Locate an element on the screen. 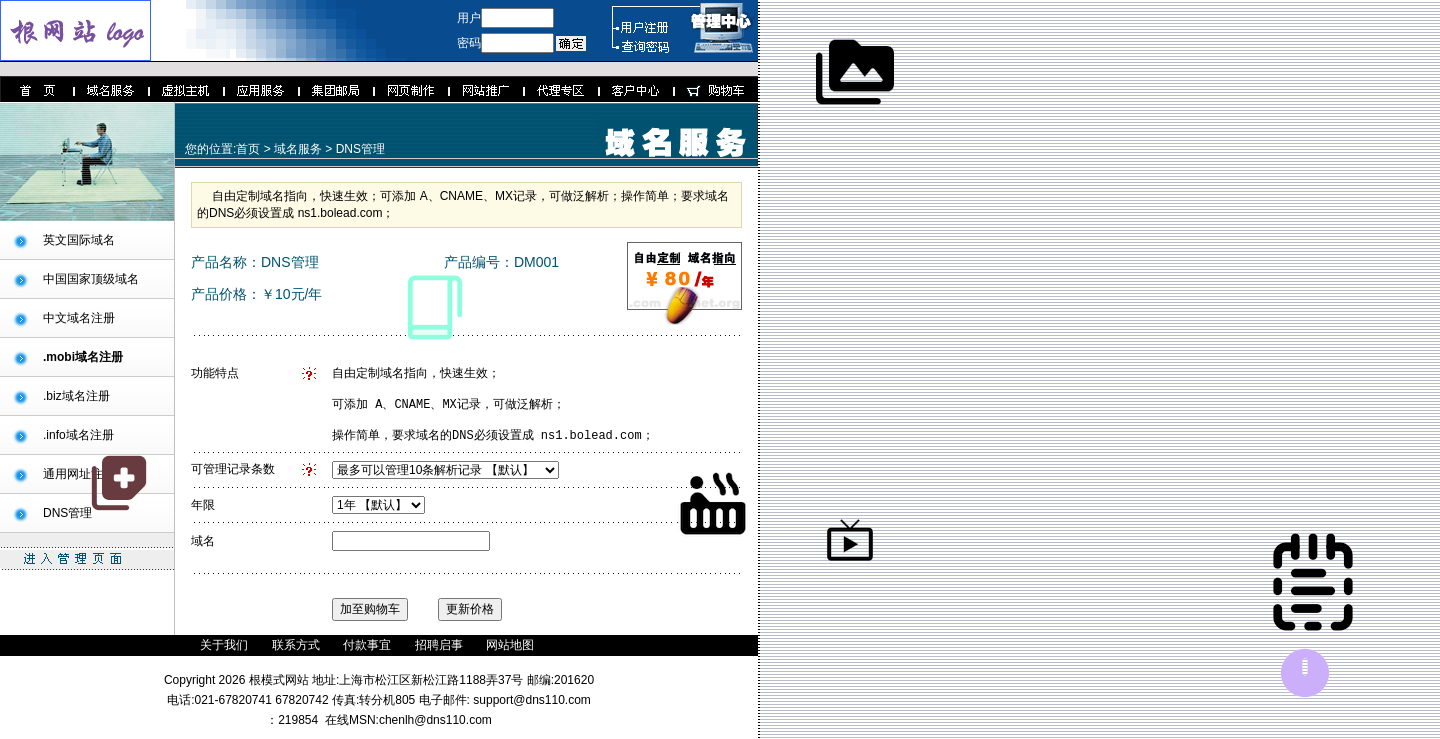 This screenshot has width=1440, height=739. view hot tub or spa amenities is located at coordinates (713, 502).